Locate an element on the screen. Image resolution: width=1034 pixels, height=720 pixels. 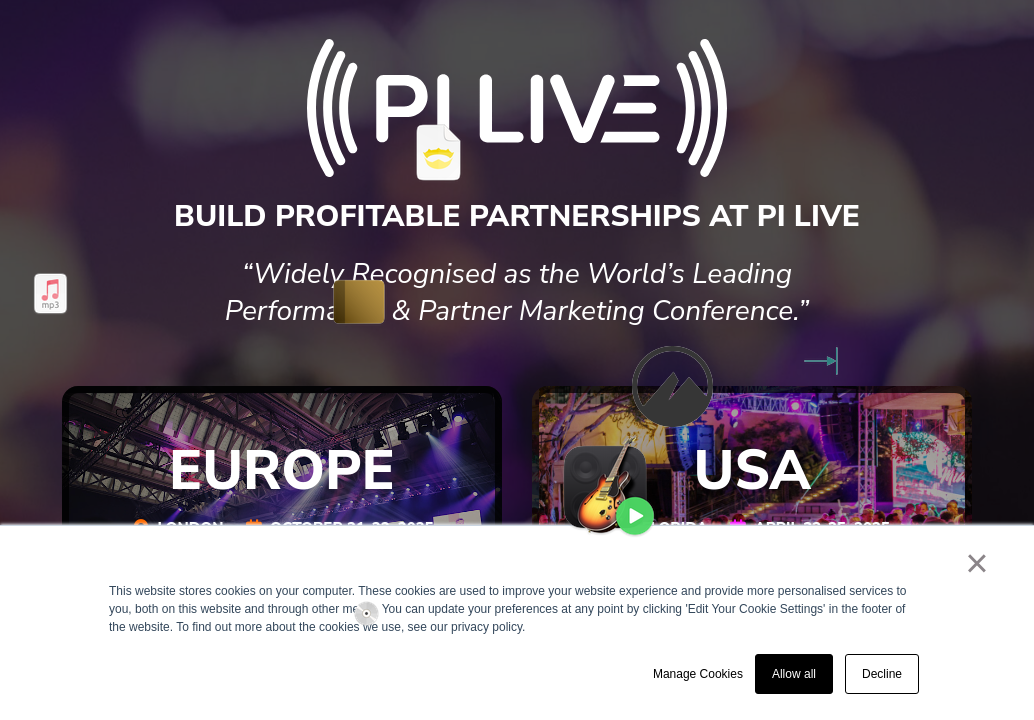
an mp3 audio file is located at coordinates (50, 293).